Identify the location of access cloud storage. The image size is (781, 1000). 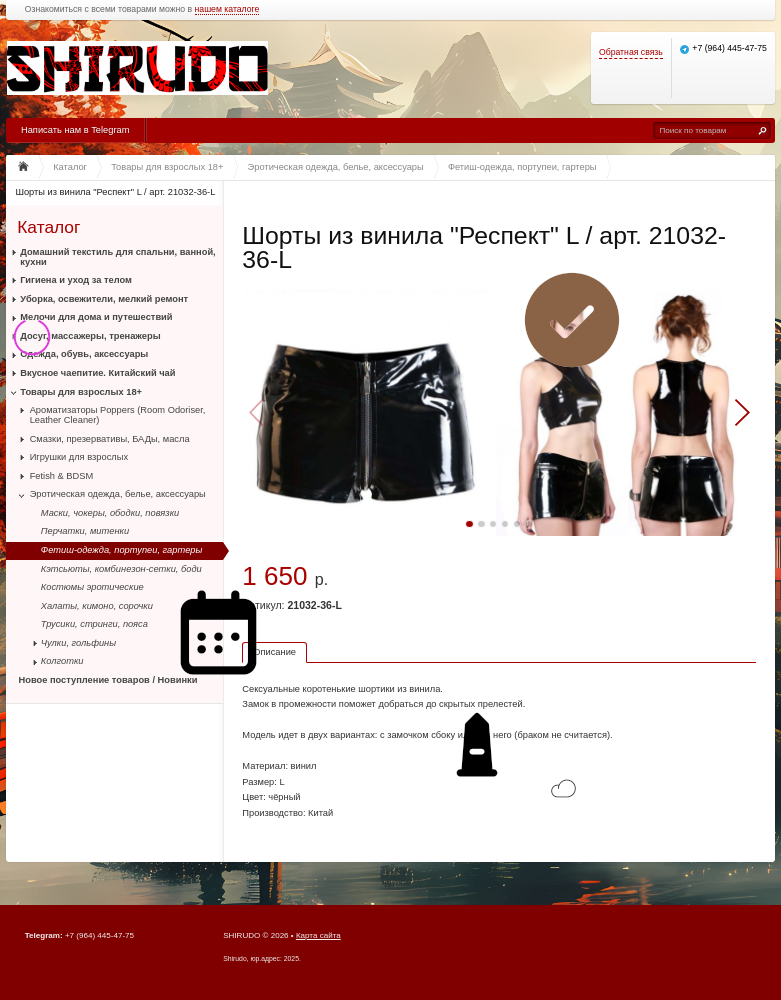
(563, 788).